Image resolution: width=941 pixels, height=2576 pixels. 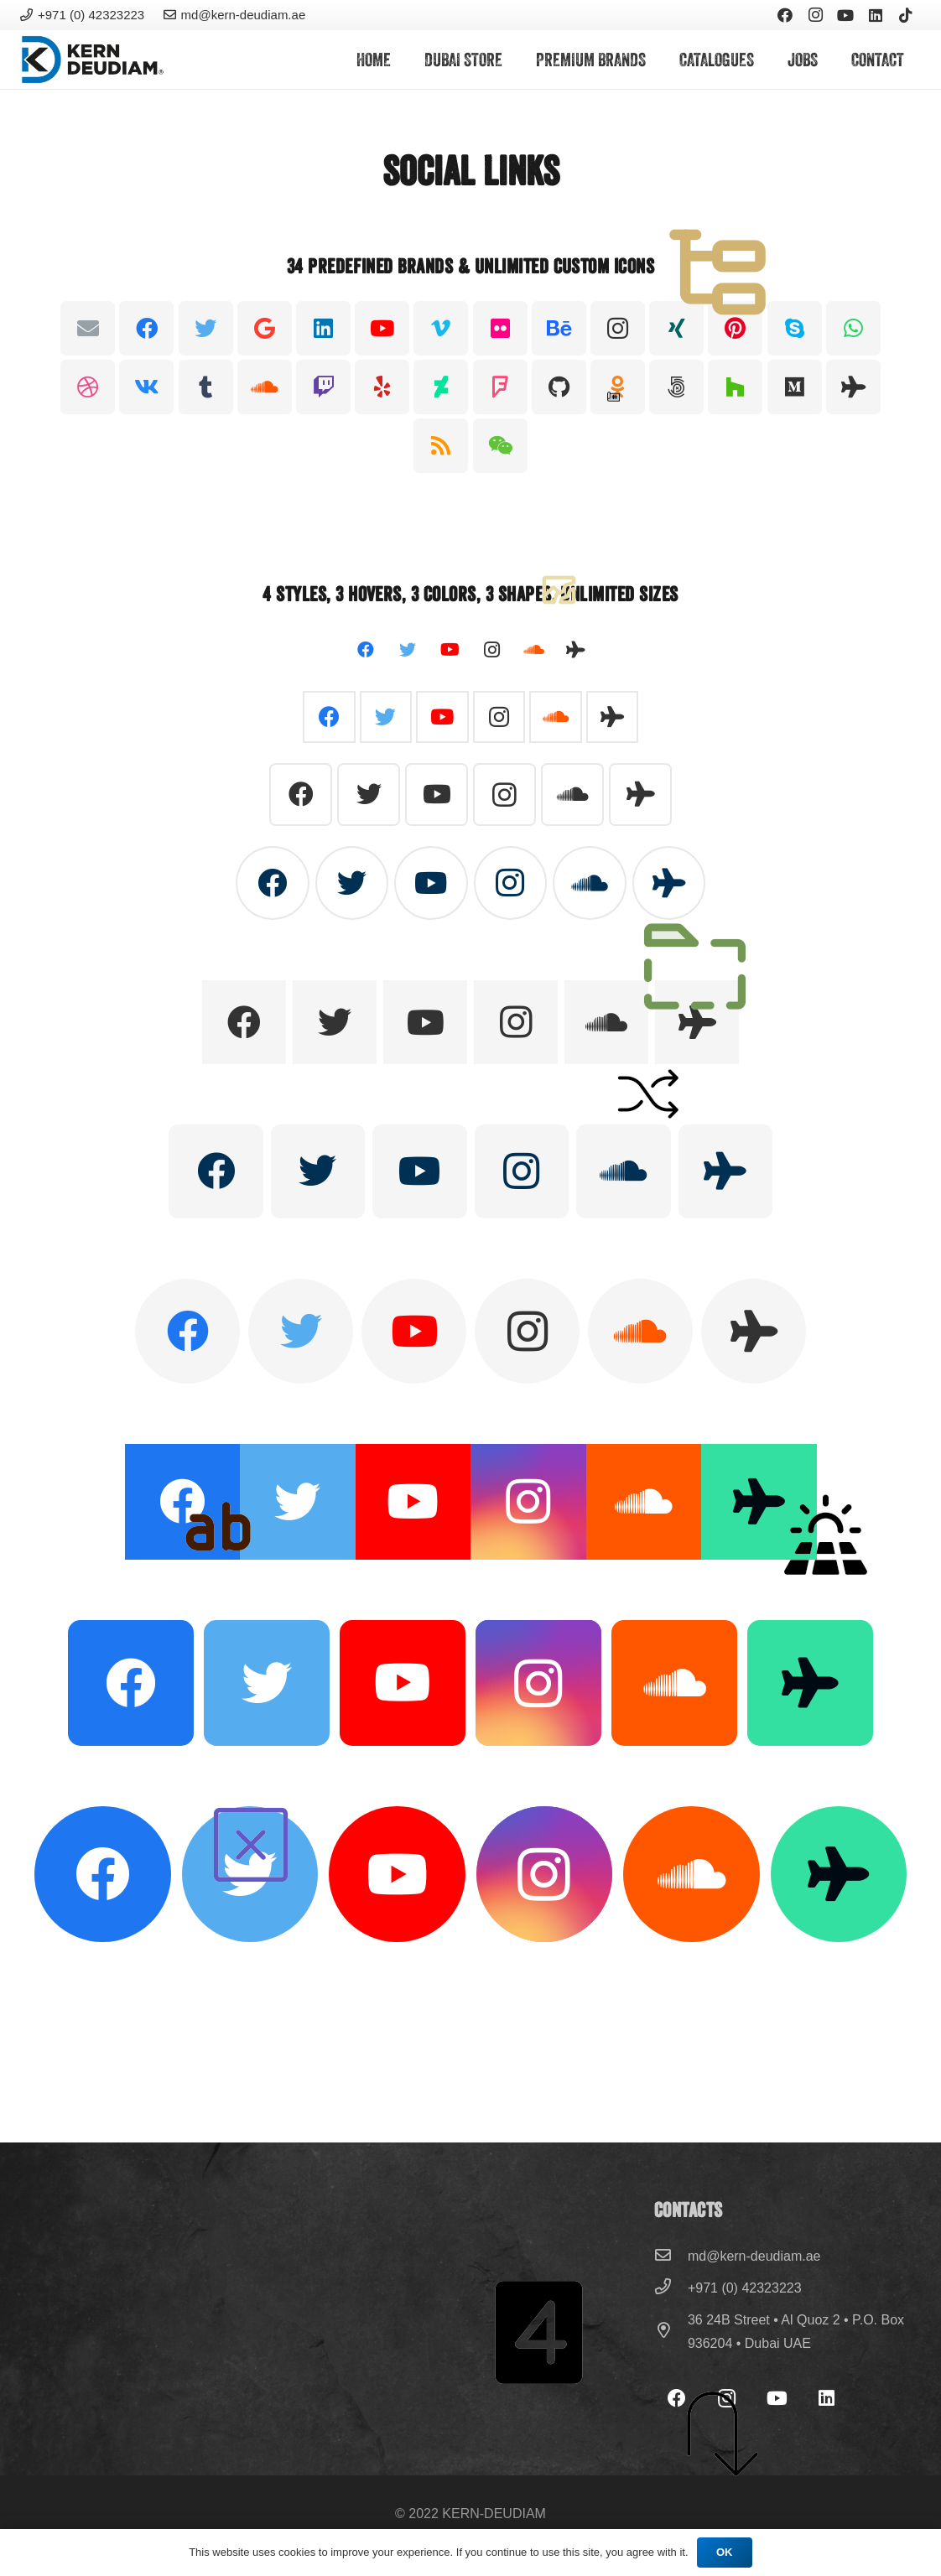 I want to click on switch to latin alphabet input, so click(x=218, y=1526).